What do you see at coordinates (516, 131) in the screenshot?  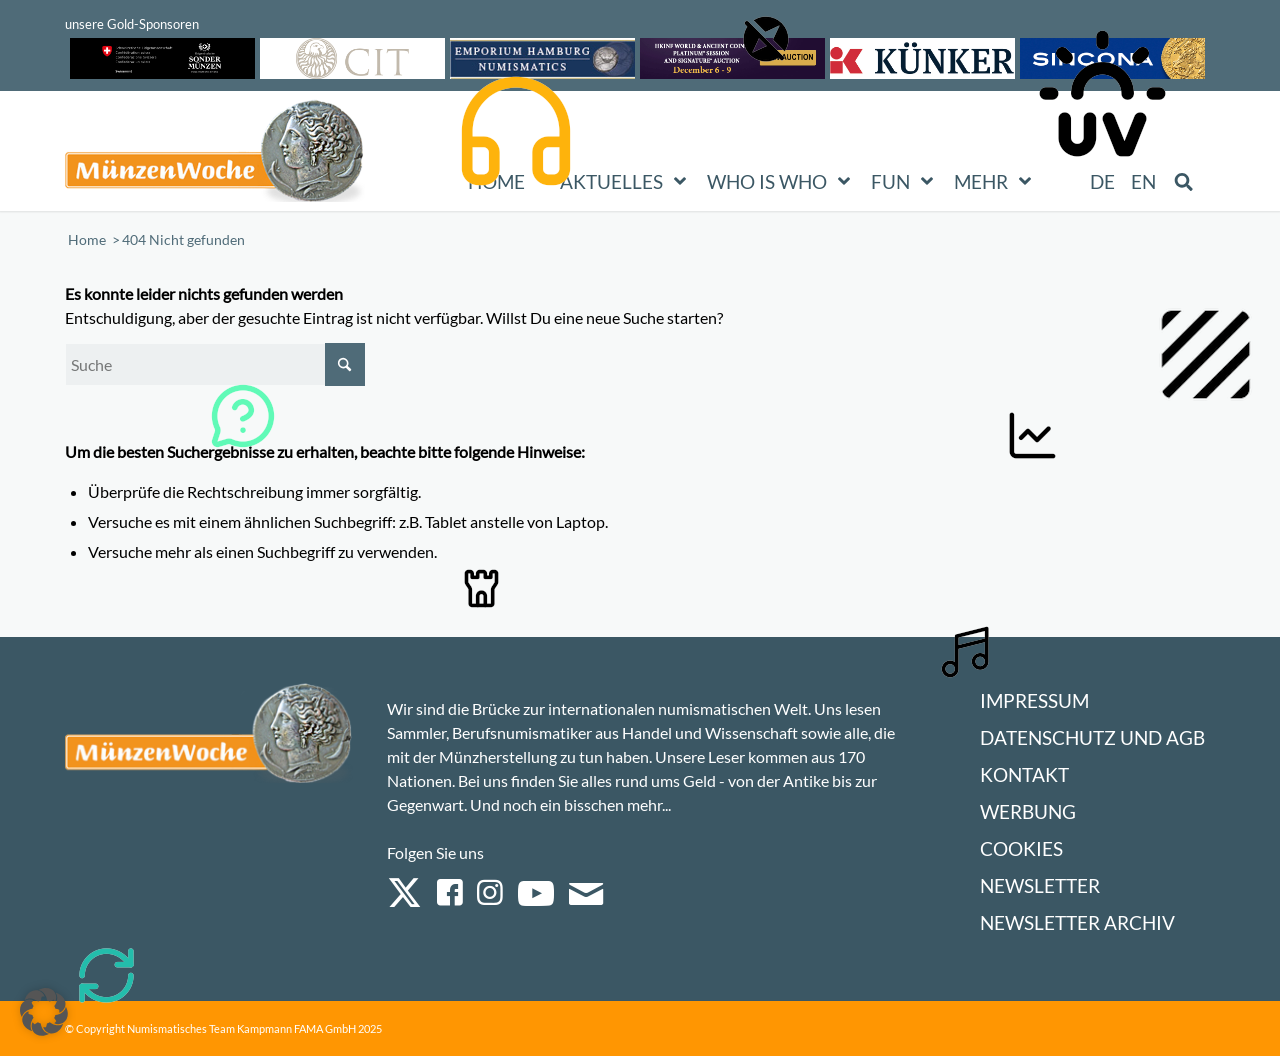 I see `listen to audio or music` at bounding box center [516, 131].